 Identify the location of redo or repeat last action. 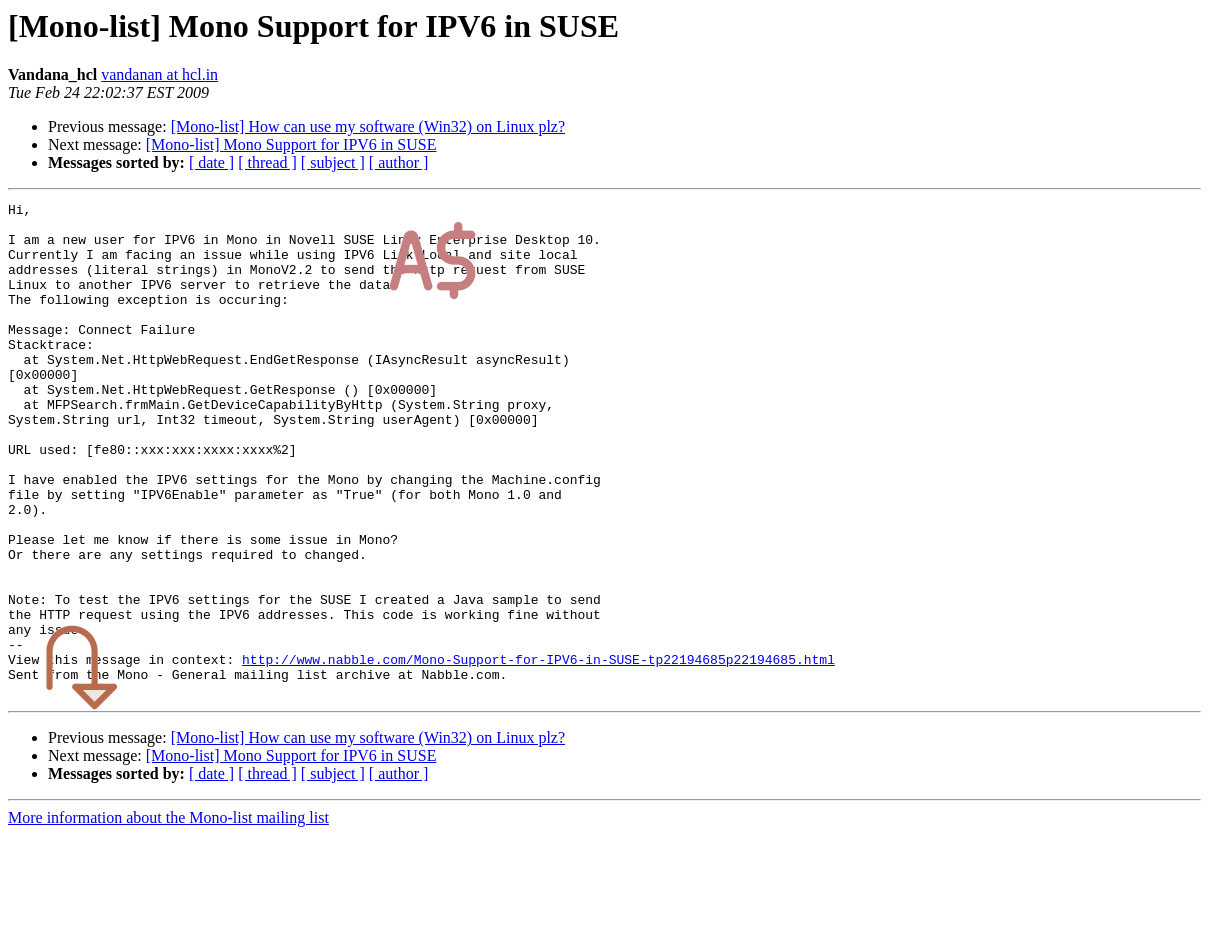
(78, 667).